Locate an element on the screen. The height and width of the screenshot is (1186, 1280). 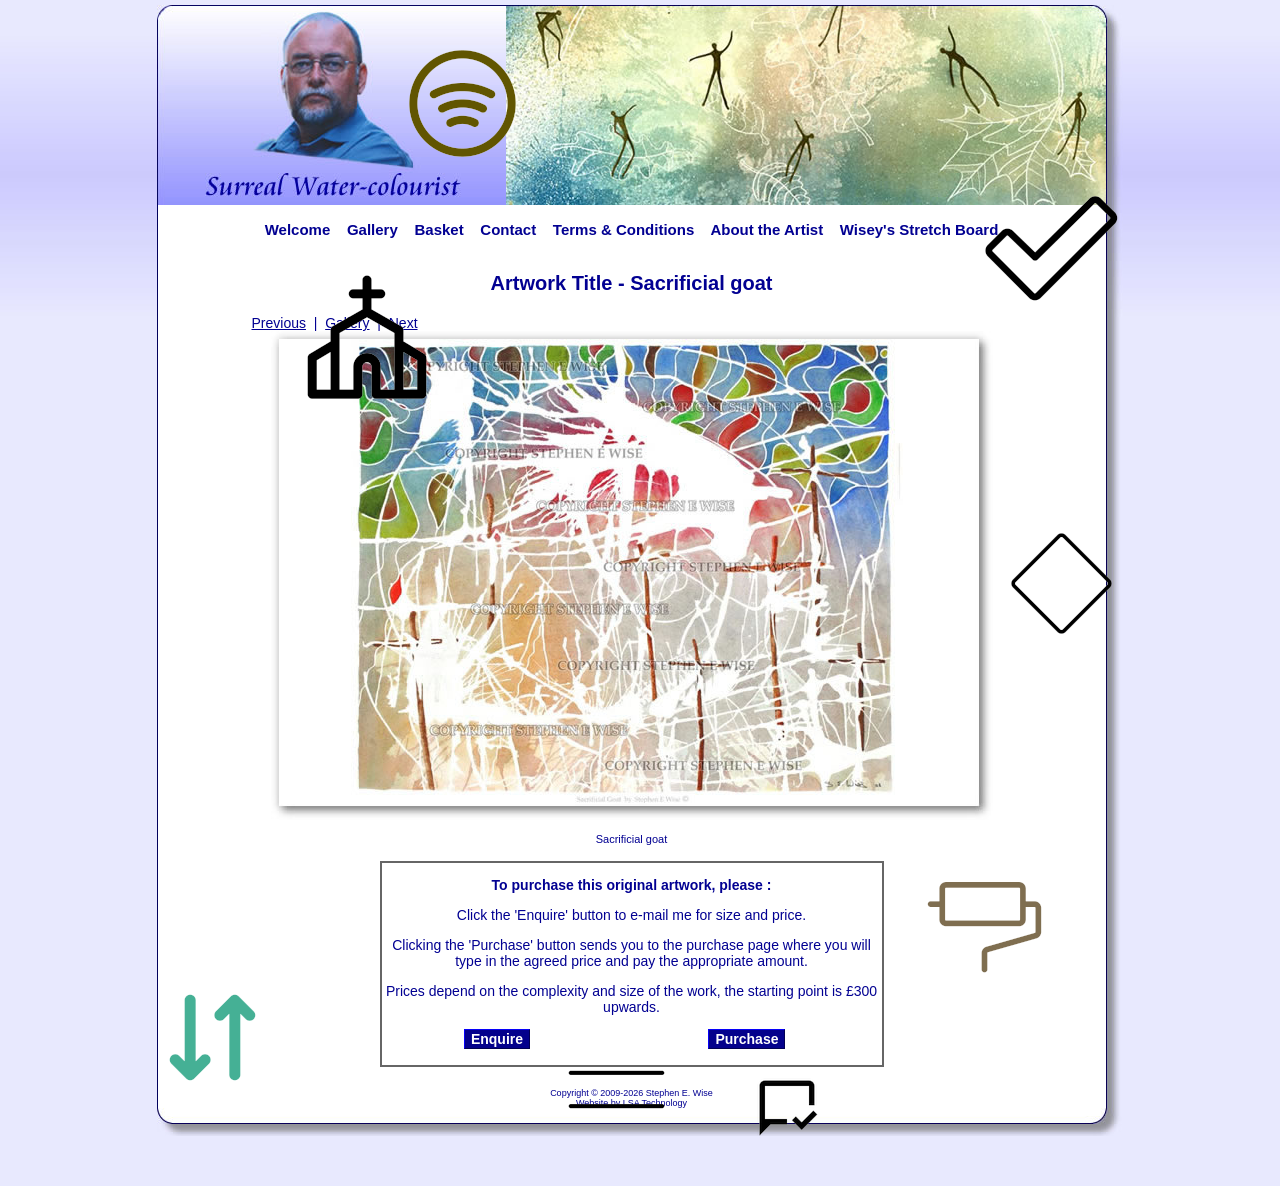
open Spotify is located at coordinates (462, 103).